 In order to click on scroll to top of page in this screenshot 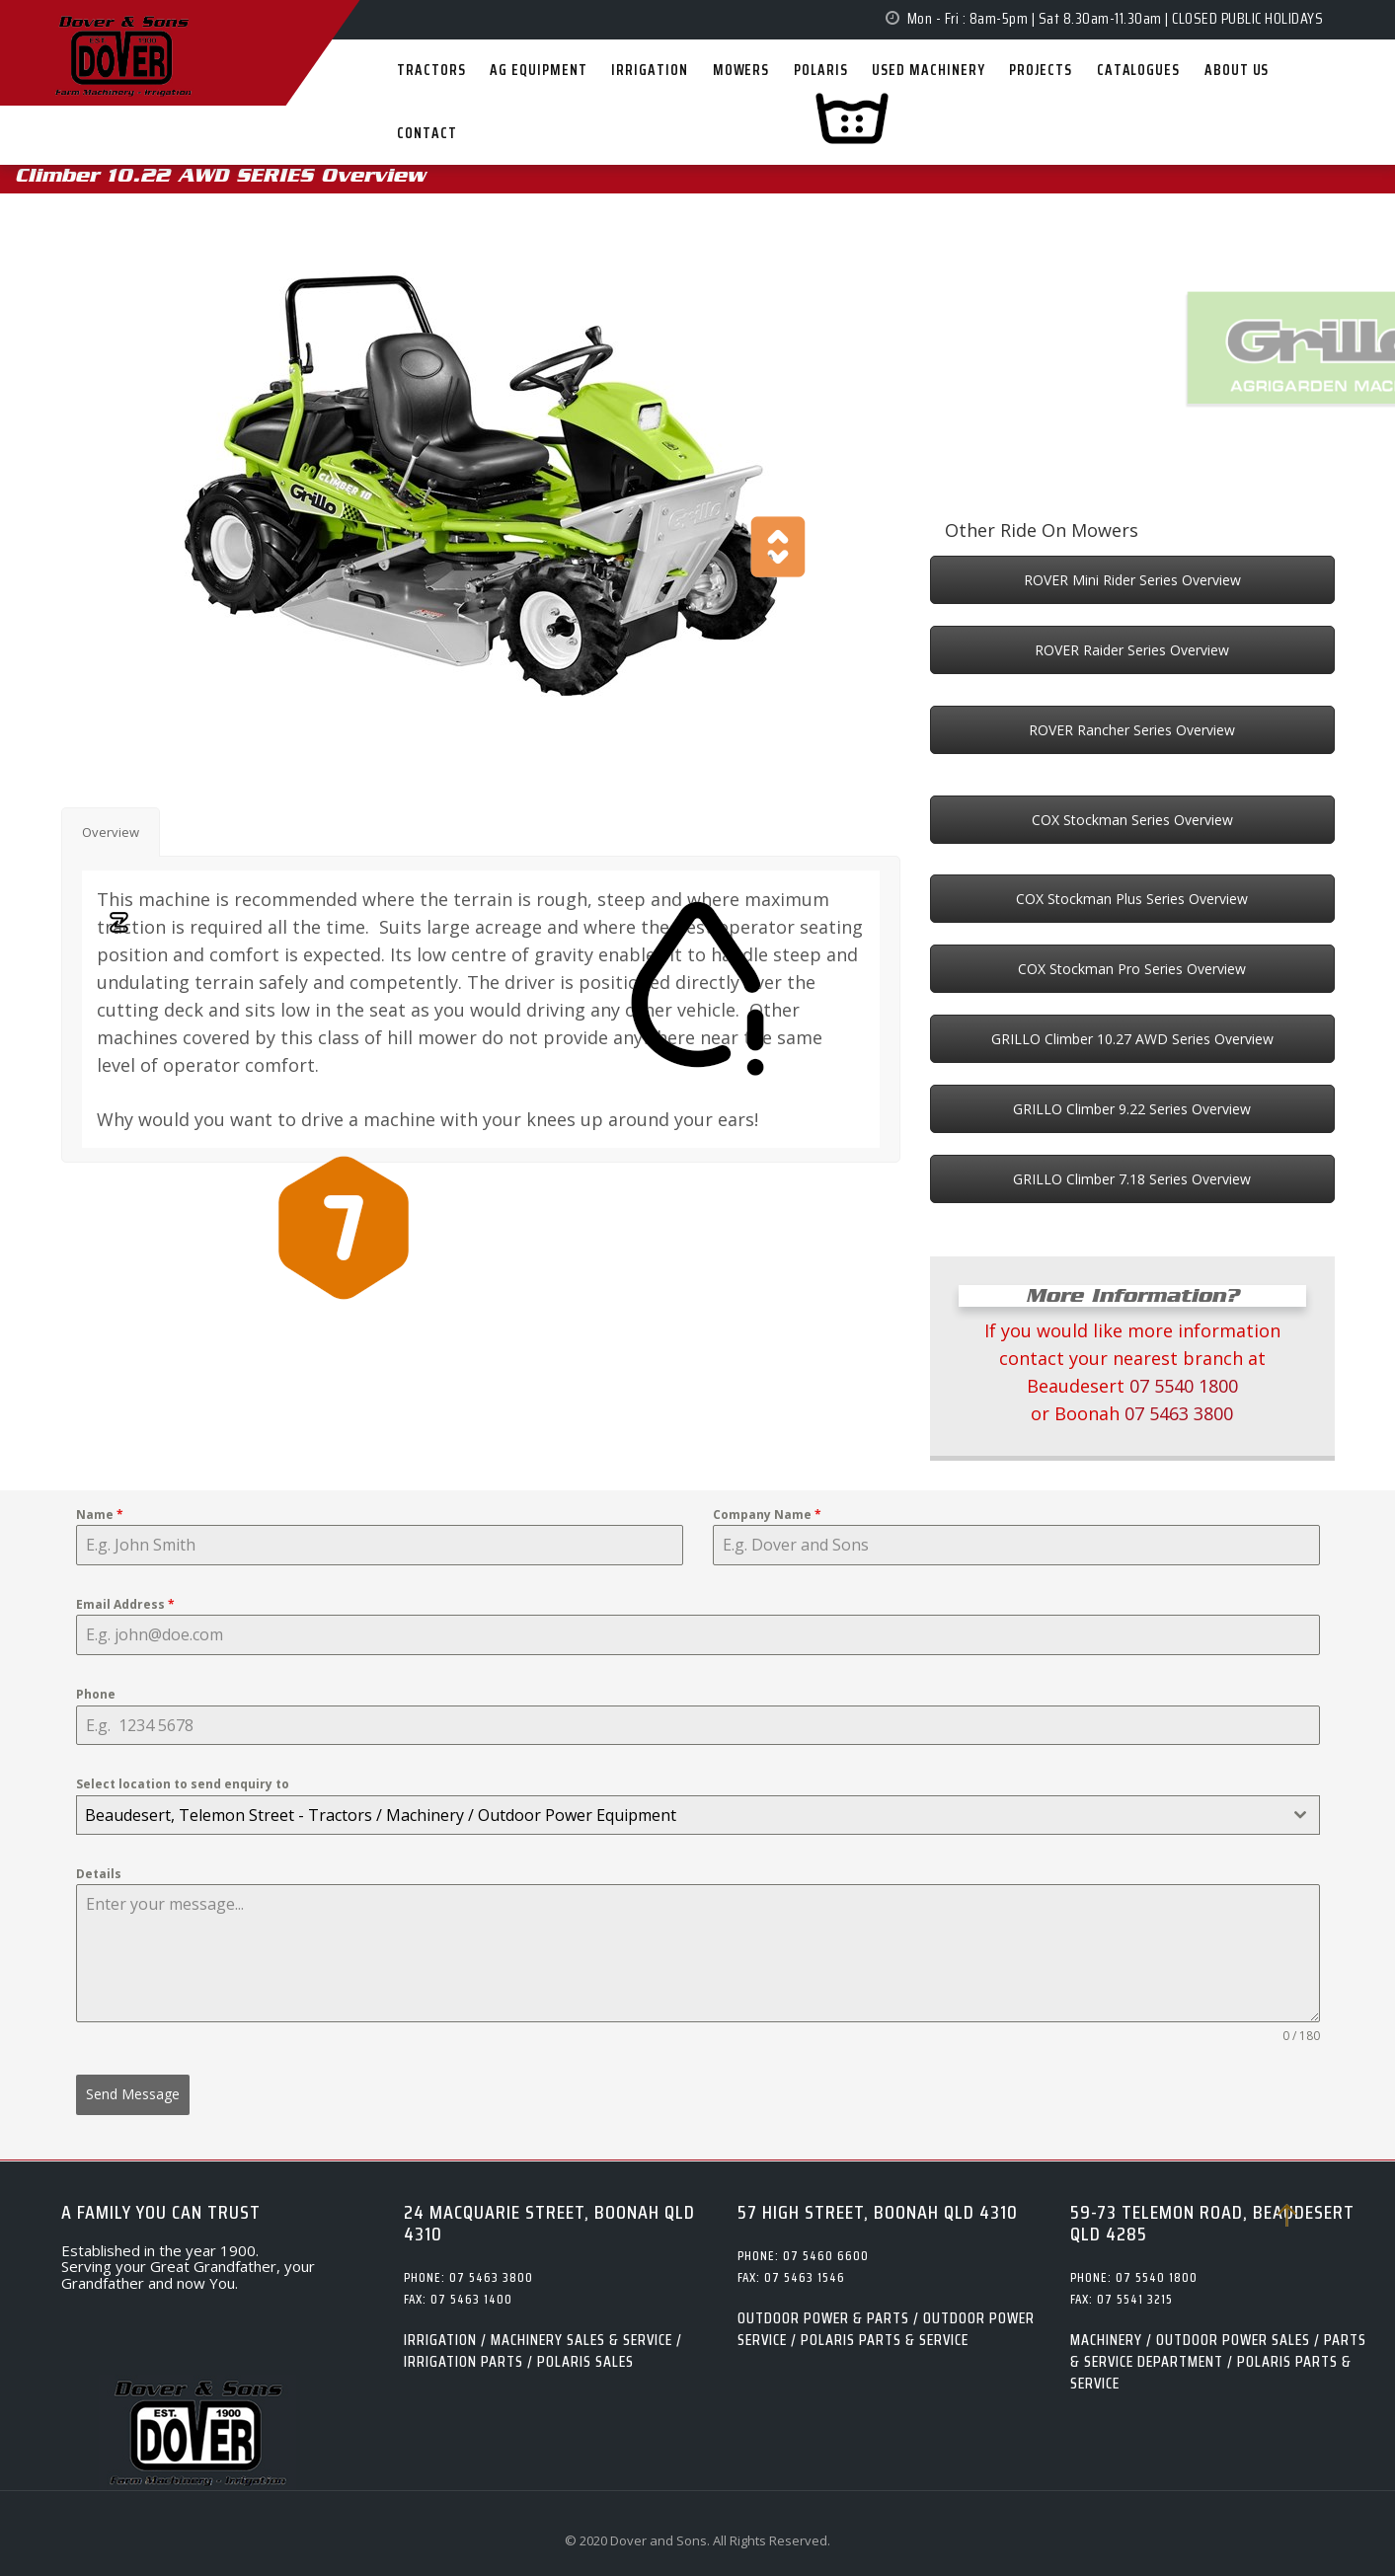, I will do `click(1286, 2215)`.